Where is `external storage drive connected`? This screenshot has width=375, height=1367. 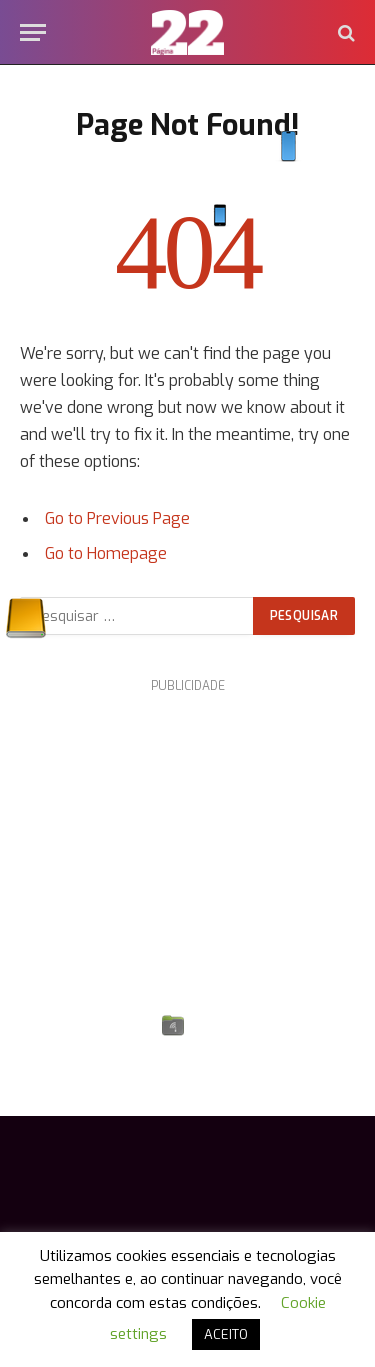 external storage drive connected is located at coordinates (26, 618).